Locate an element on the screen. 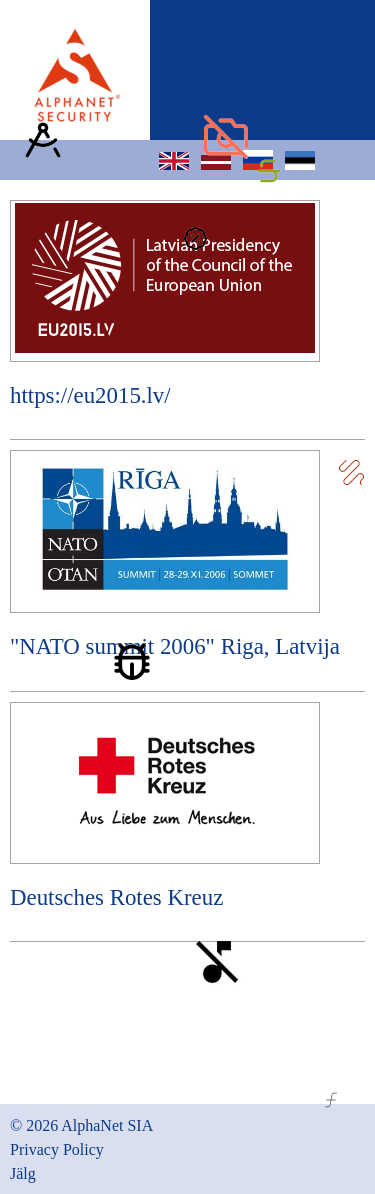 The height and width of the screenshot is (1194, 375). report a bug or issue is located at coordinates (132, 661).